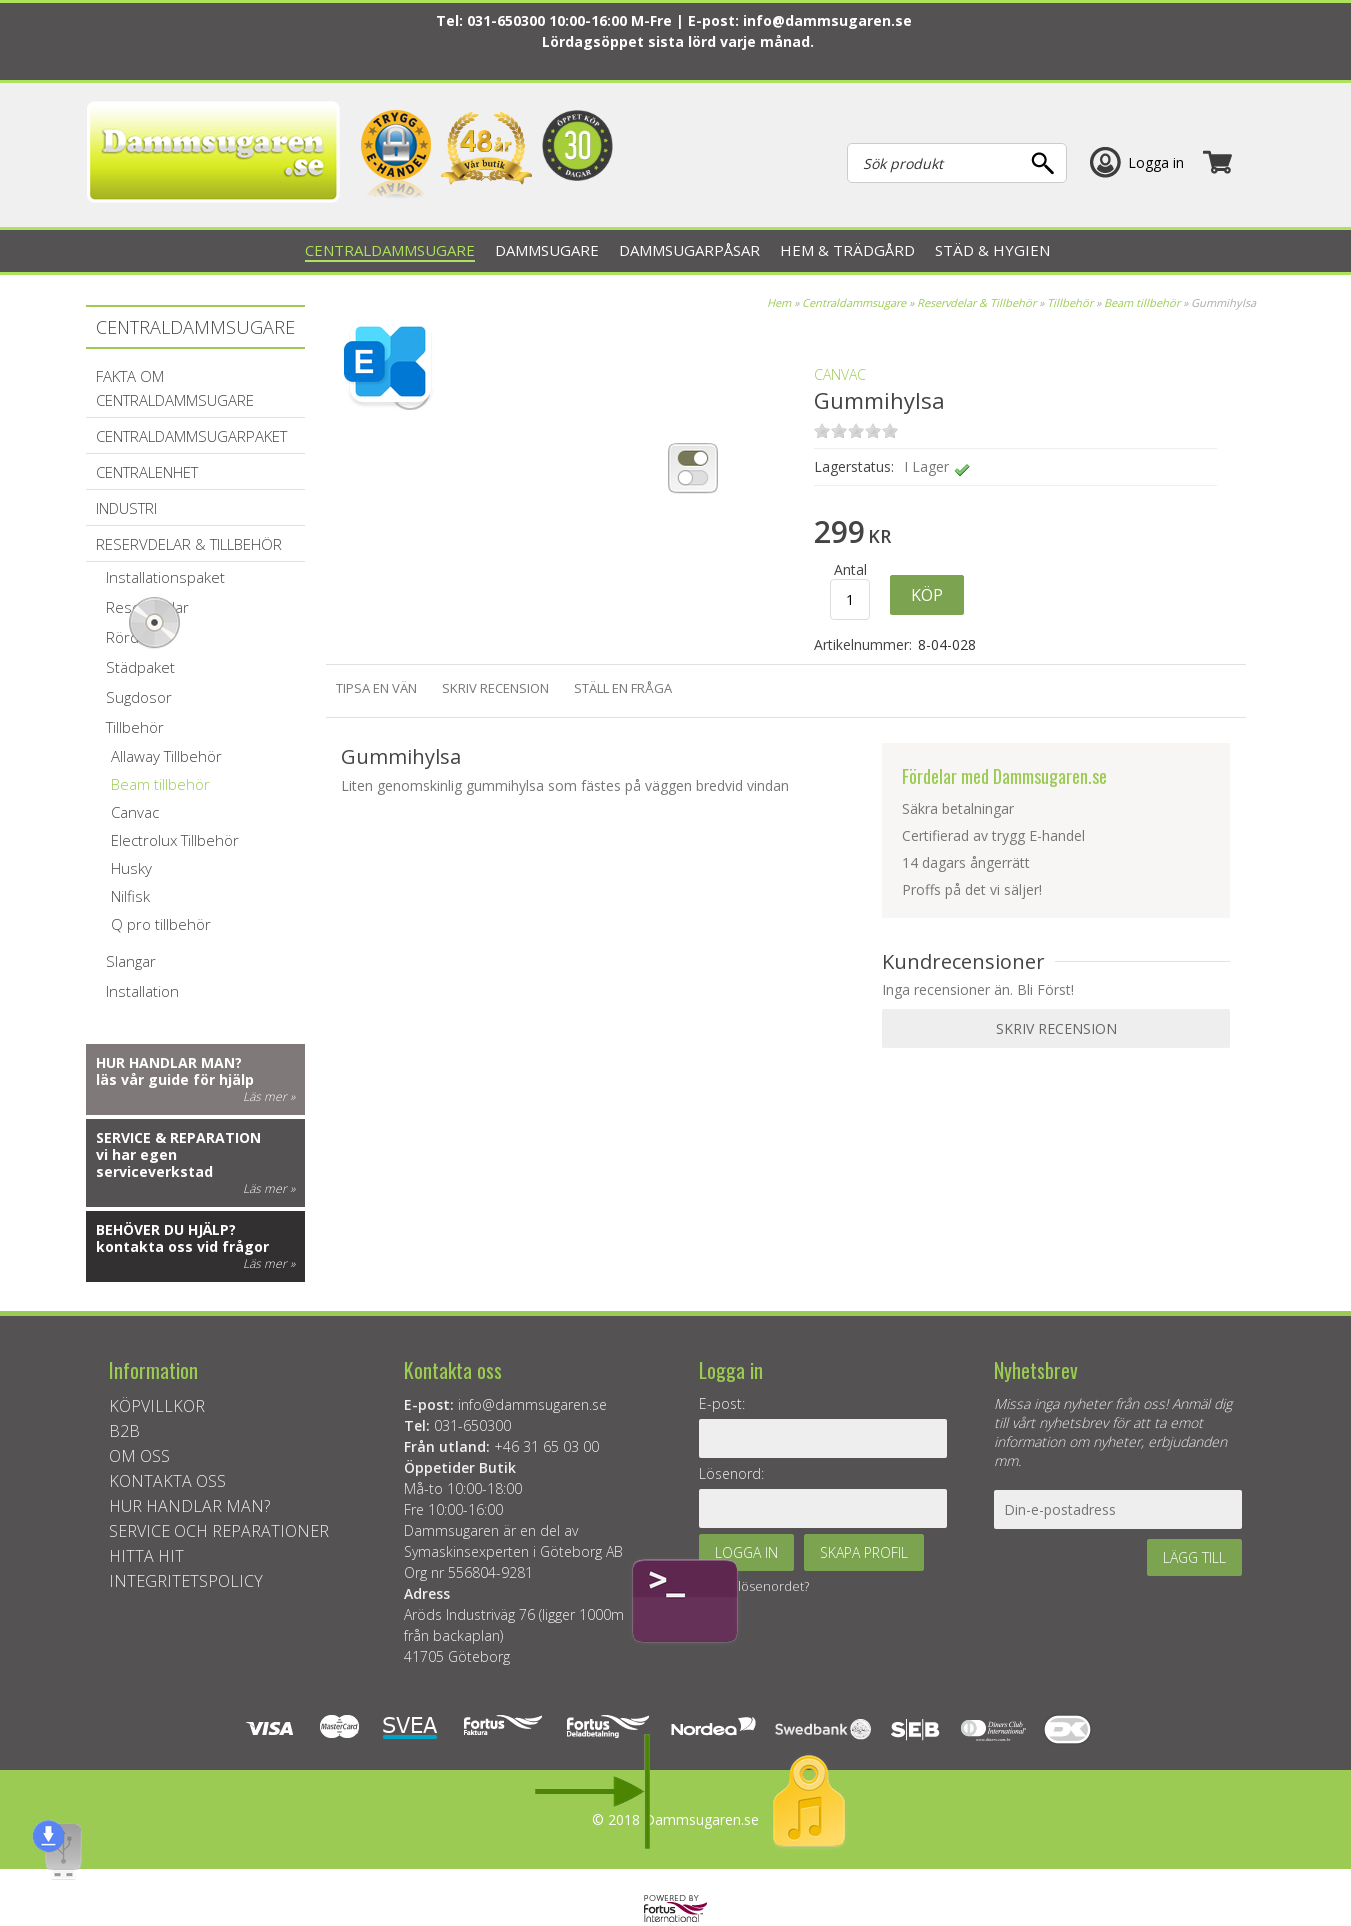 This screenshot has width=1351, height=1926. Describe the element at coordinates (63, 1851) in the screenshot. I see `create a bootable USB drive` at that location.